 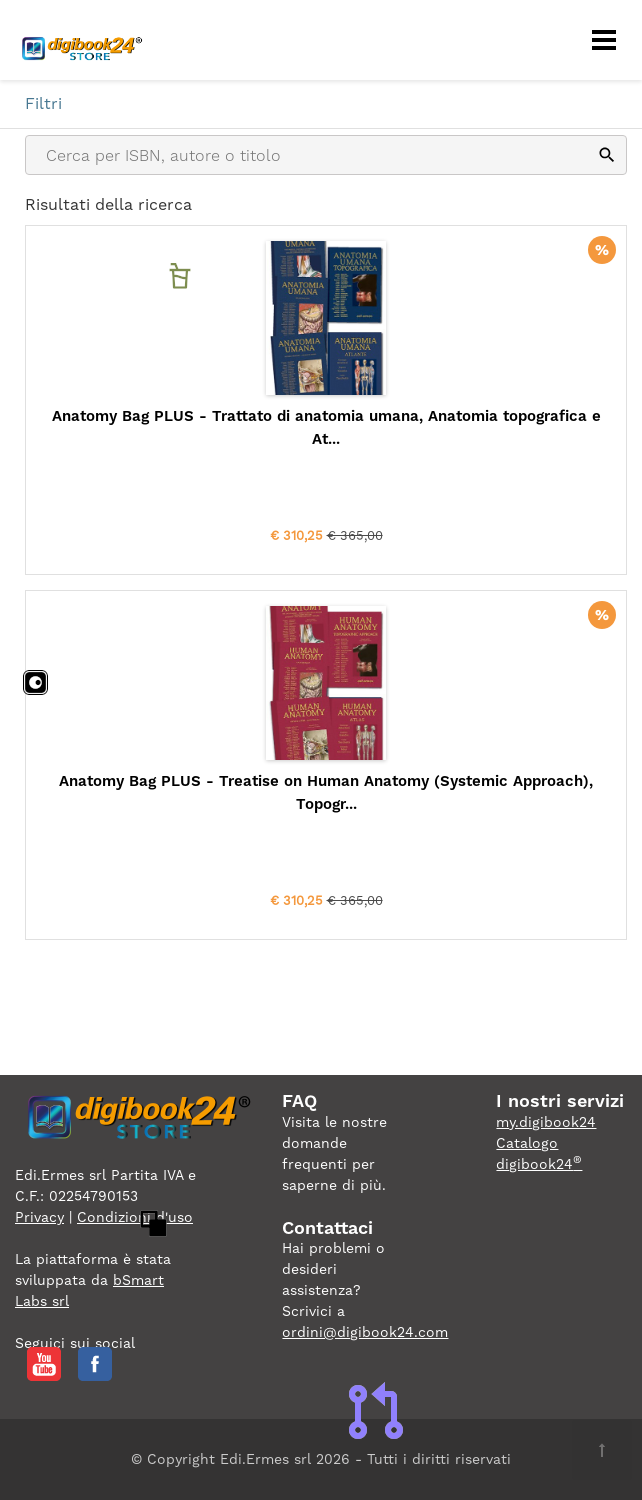 I want to click on browse drinks or beverages menu, so click(x=180, y=277).